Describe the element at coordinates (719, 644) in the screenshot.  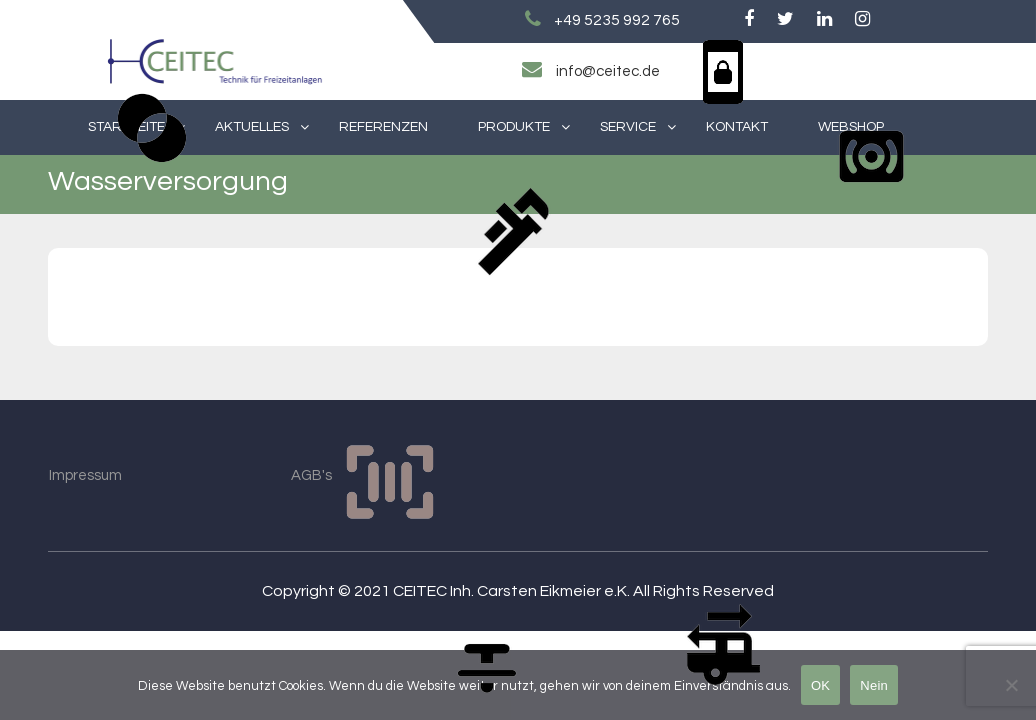
I see `indicates RV hookup availability at a location` at that location.